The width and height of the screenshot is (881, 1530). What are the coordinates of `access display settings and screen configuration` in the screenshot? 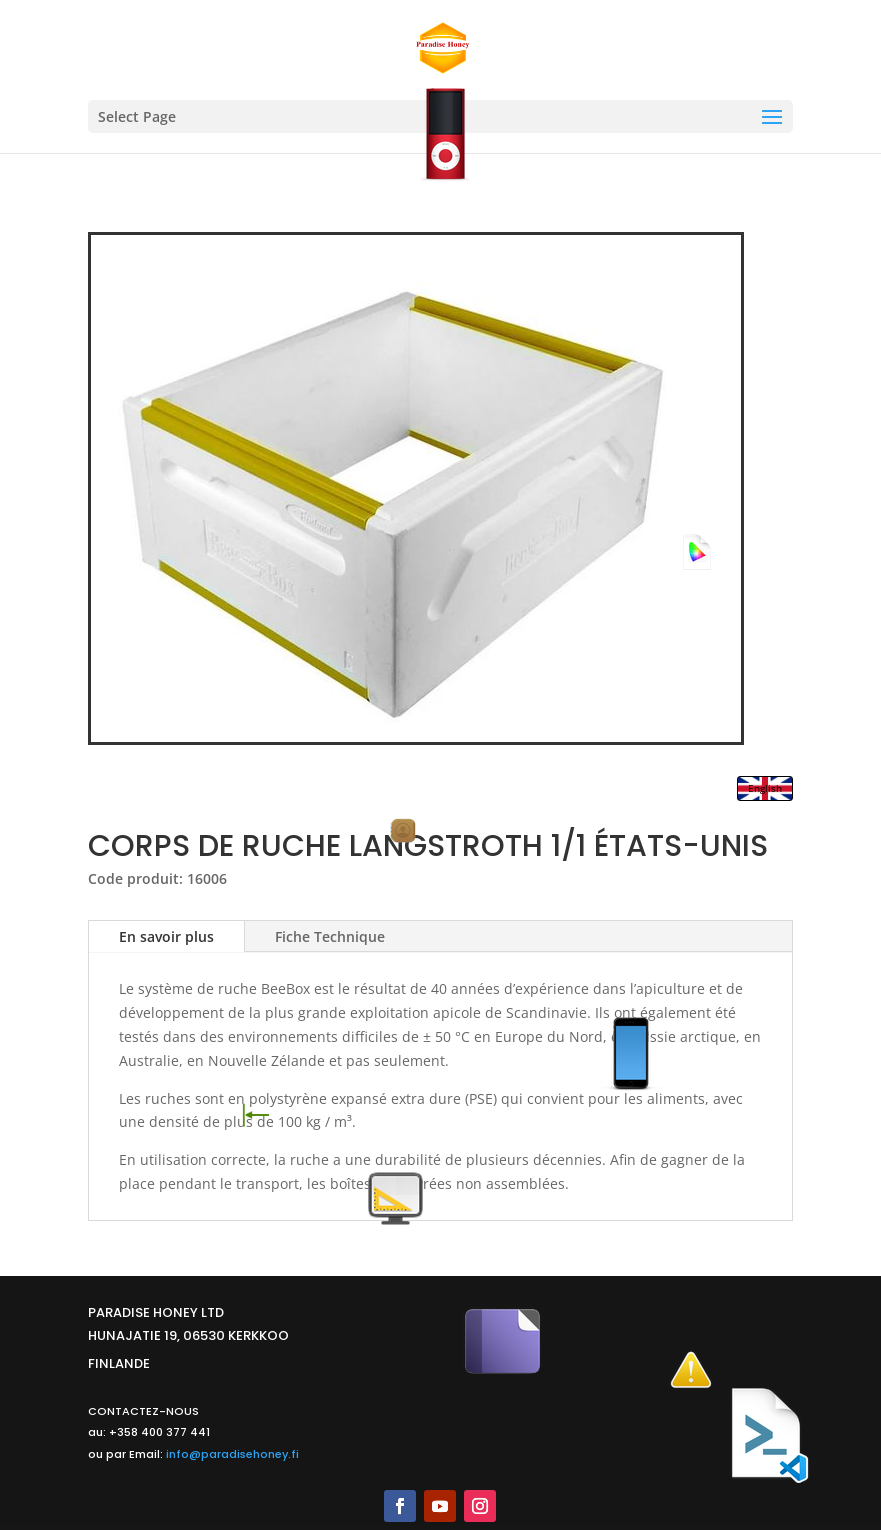 It's located at (395, 1198).